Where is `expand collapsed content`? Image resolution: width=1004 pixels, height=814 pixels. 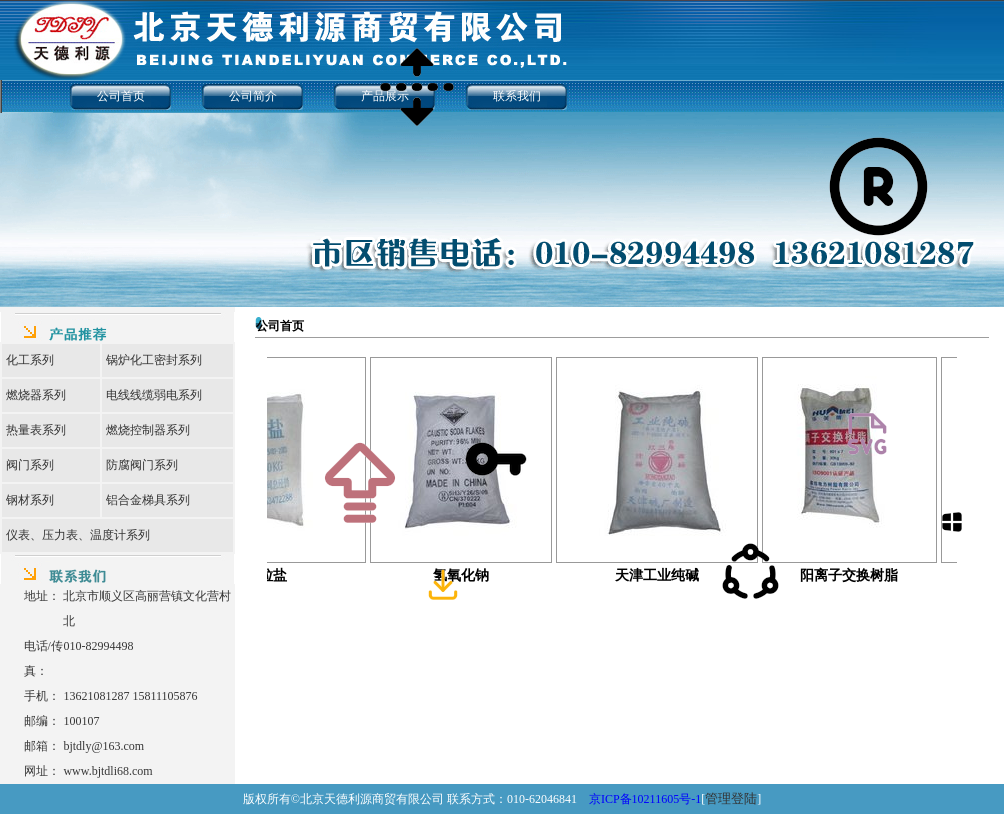
expand collapsed content is located at coordinates (417, 87).